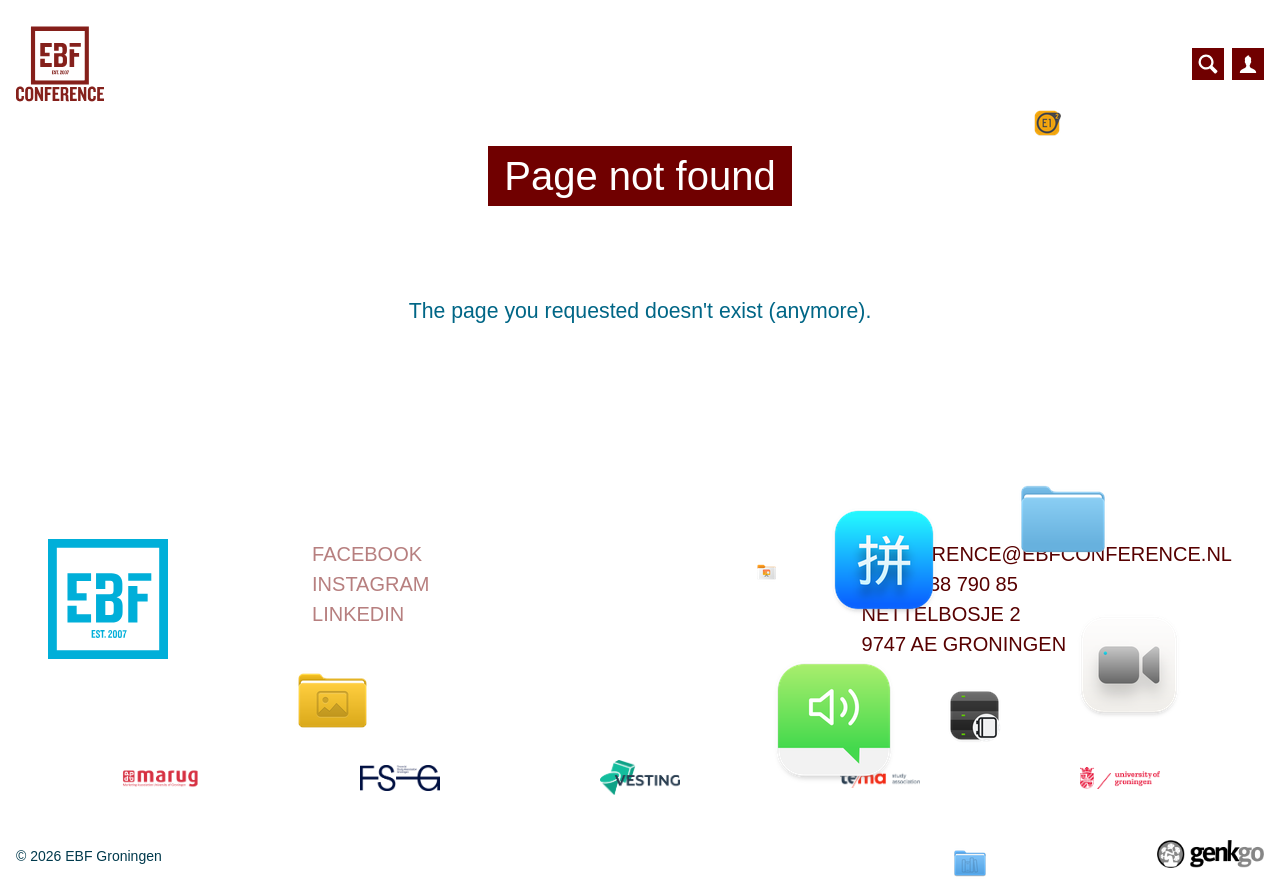 The image size is (1280, 889). I want to click on open ibus pinyin chinese input method, so click(884, 560).